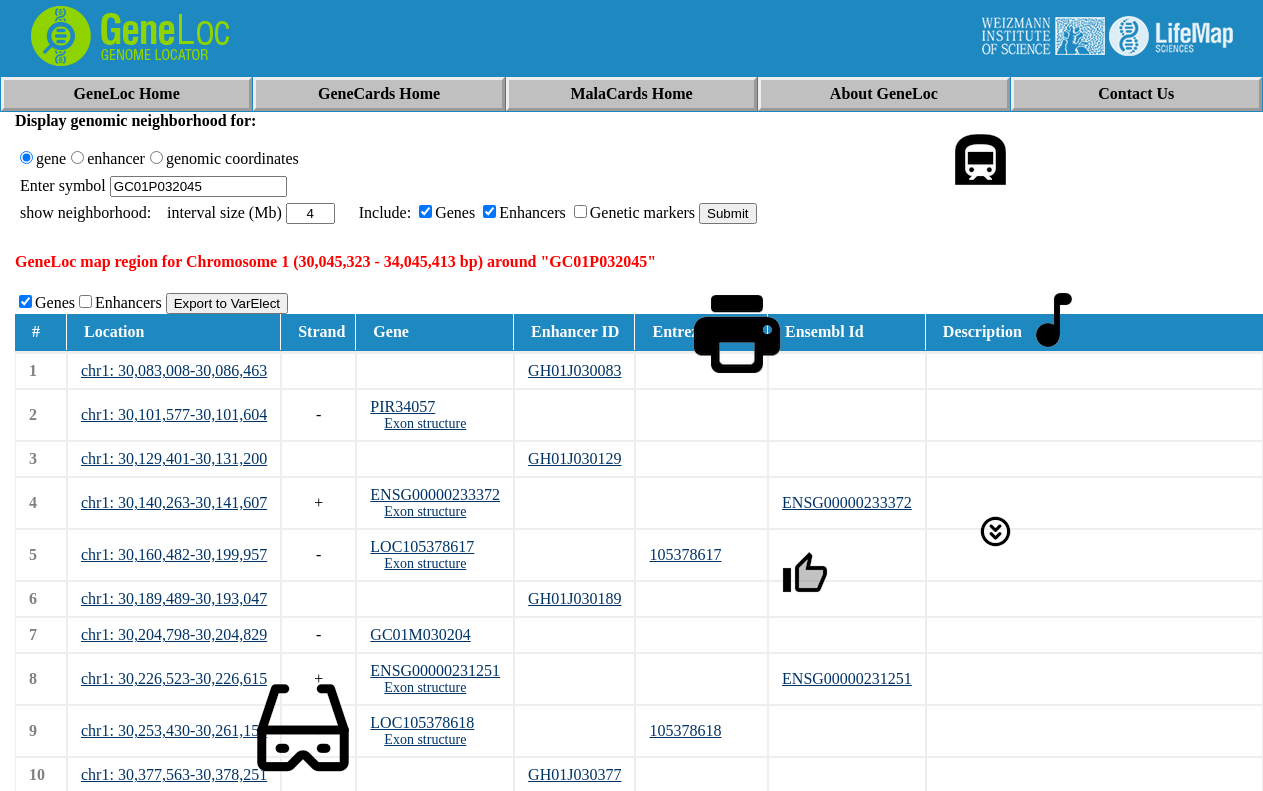  Describe the element at coordinates (303, 730) in the screenshot. I see `enable 3D viewing mode` at that location.